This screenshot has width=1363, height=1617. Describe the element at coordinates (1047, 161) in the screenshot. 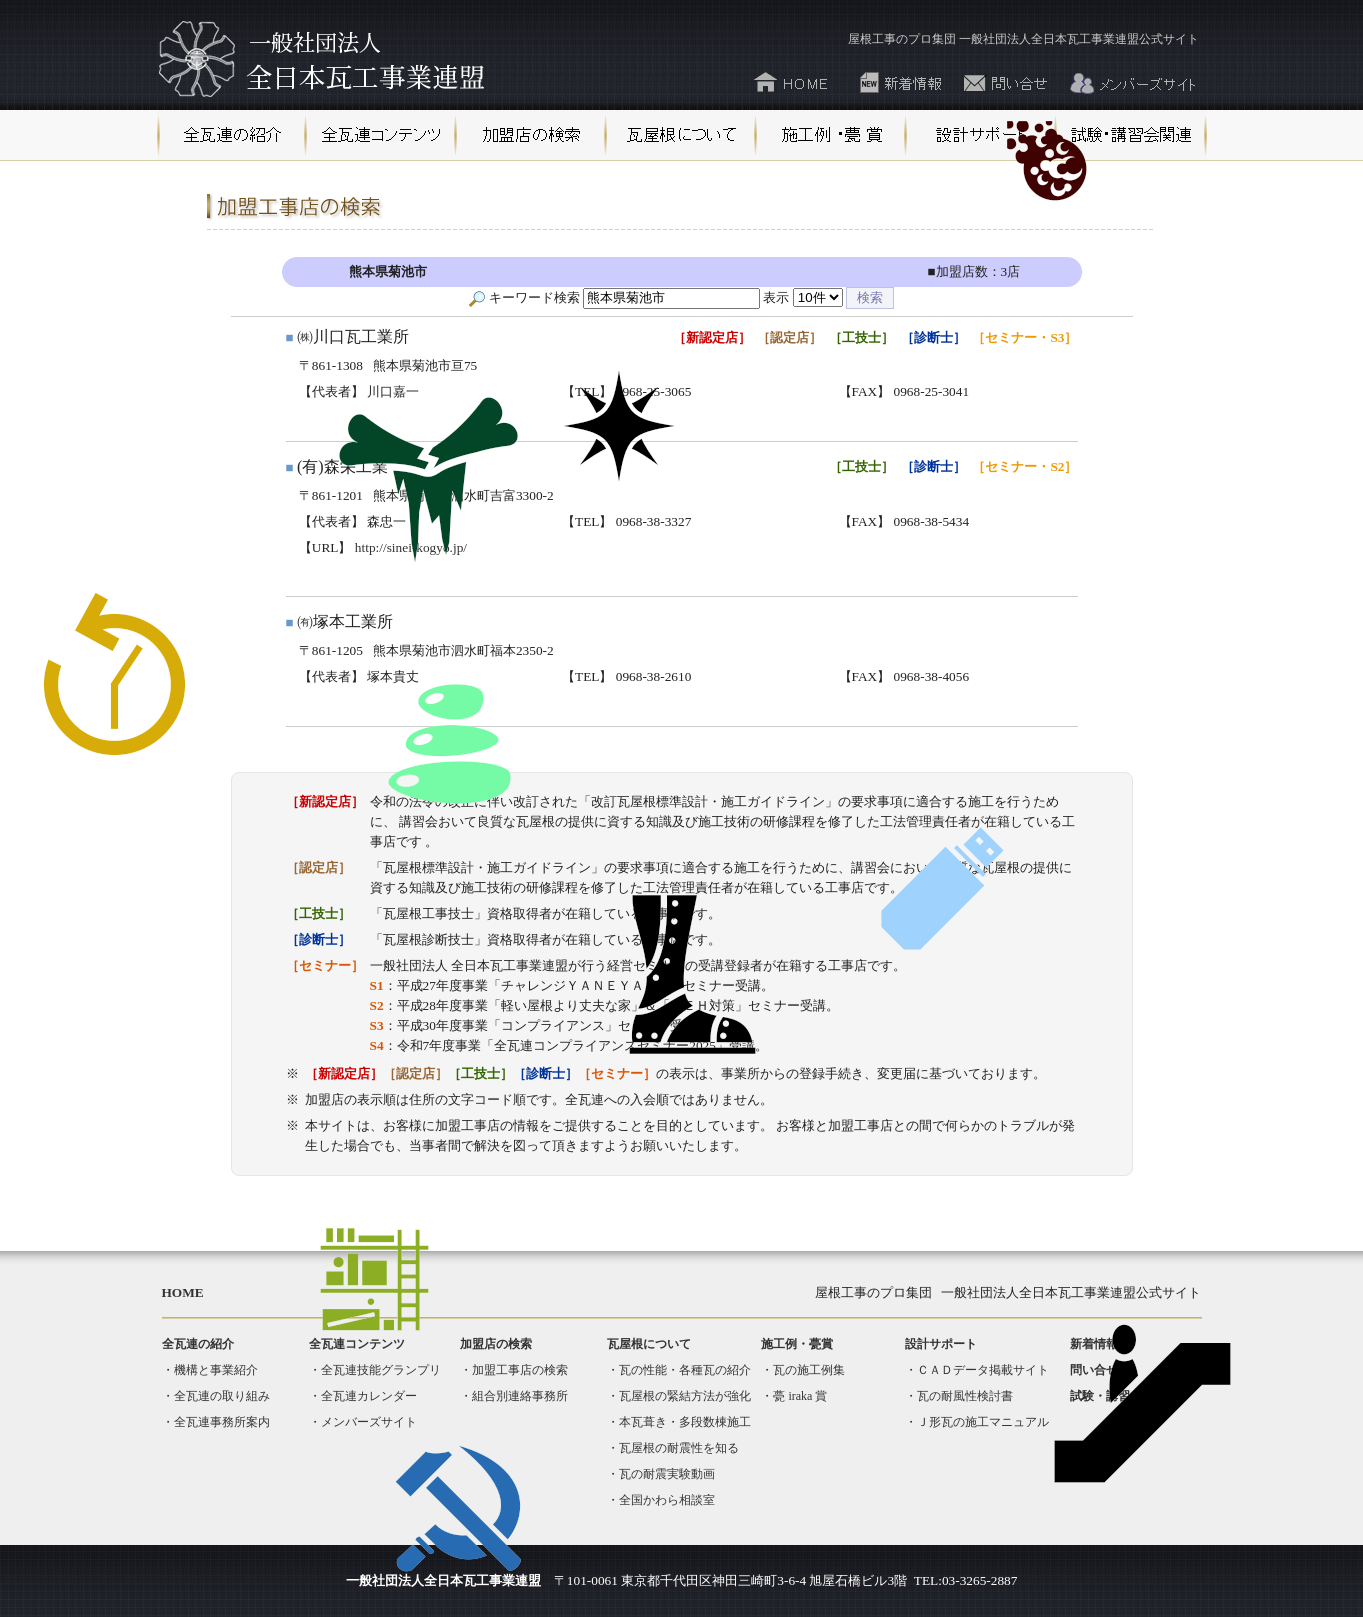

I see `indicates a dissolving or disintegrating effect` at that location.